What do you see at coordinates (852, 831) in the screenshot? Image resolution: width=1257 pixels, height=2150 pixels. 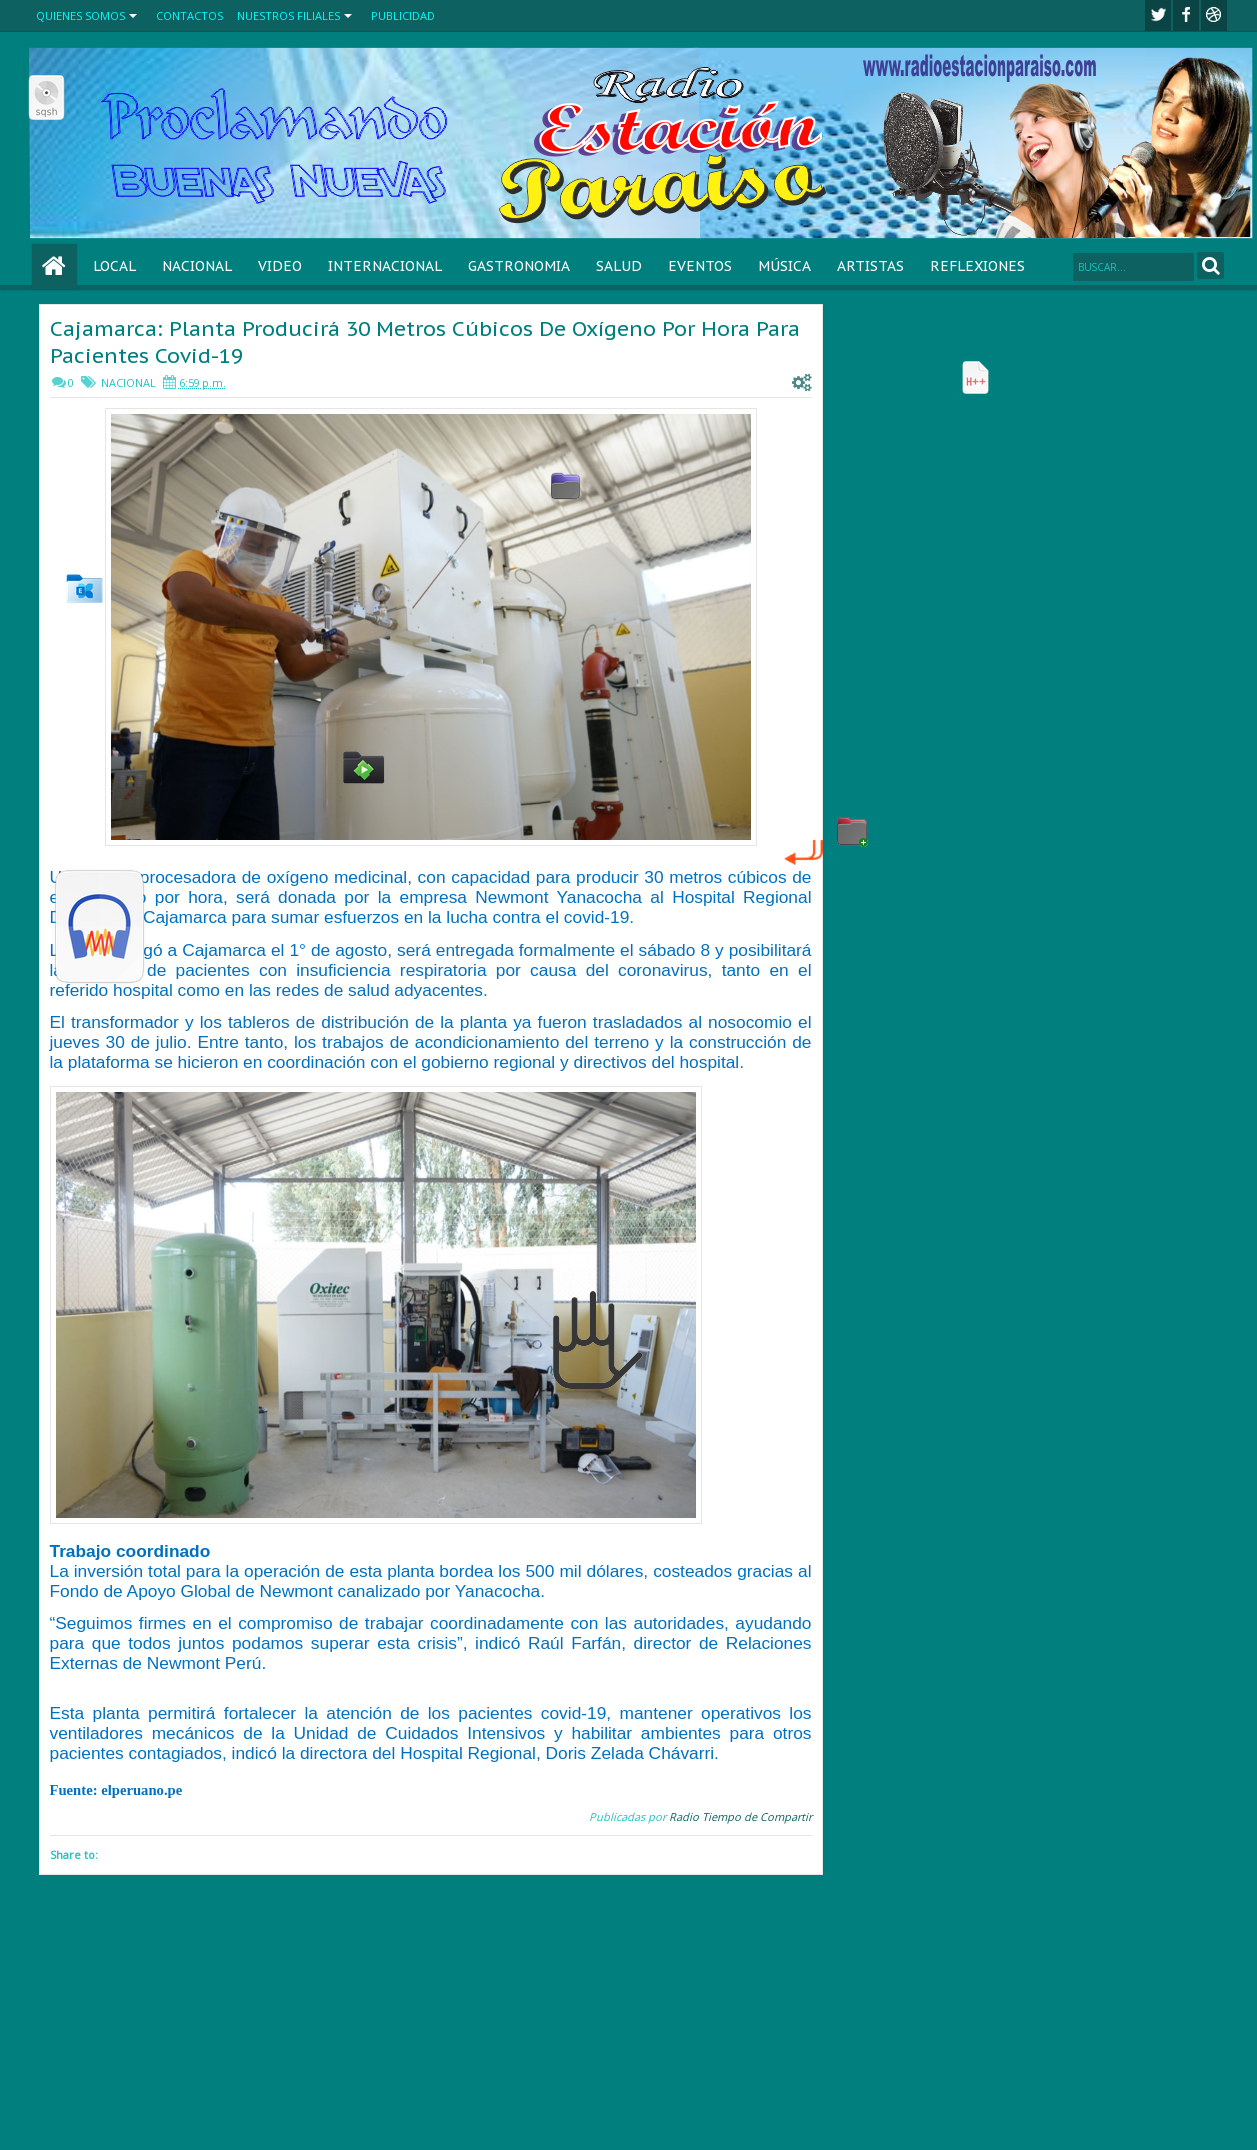 I see `create a new folder` at bounding box center [852, 831].